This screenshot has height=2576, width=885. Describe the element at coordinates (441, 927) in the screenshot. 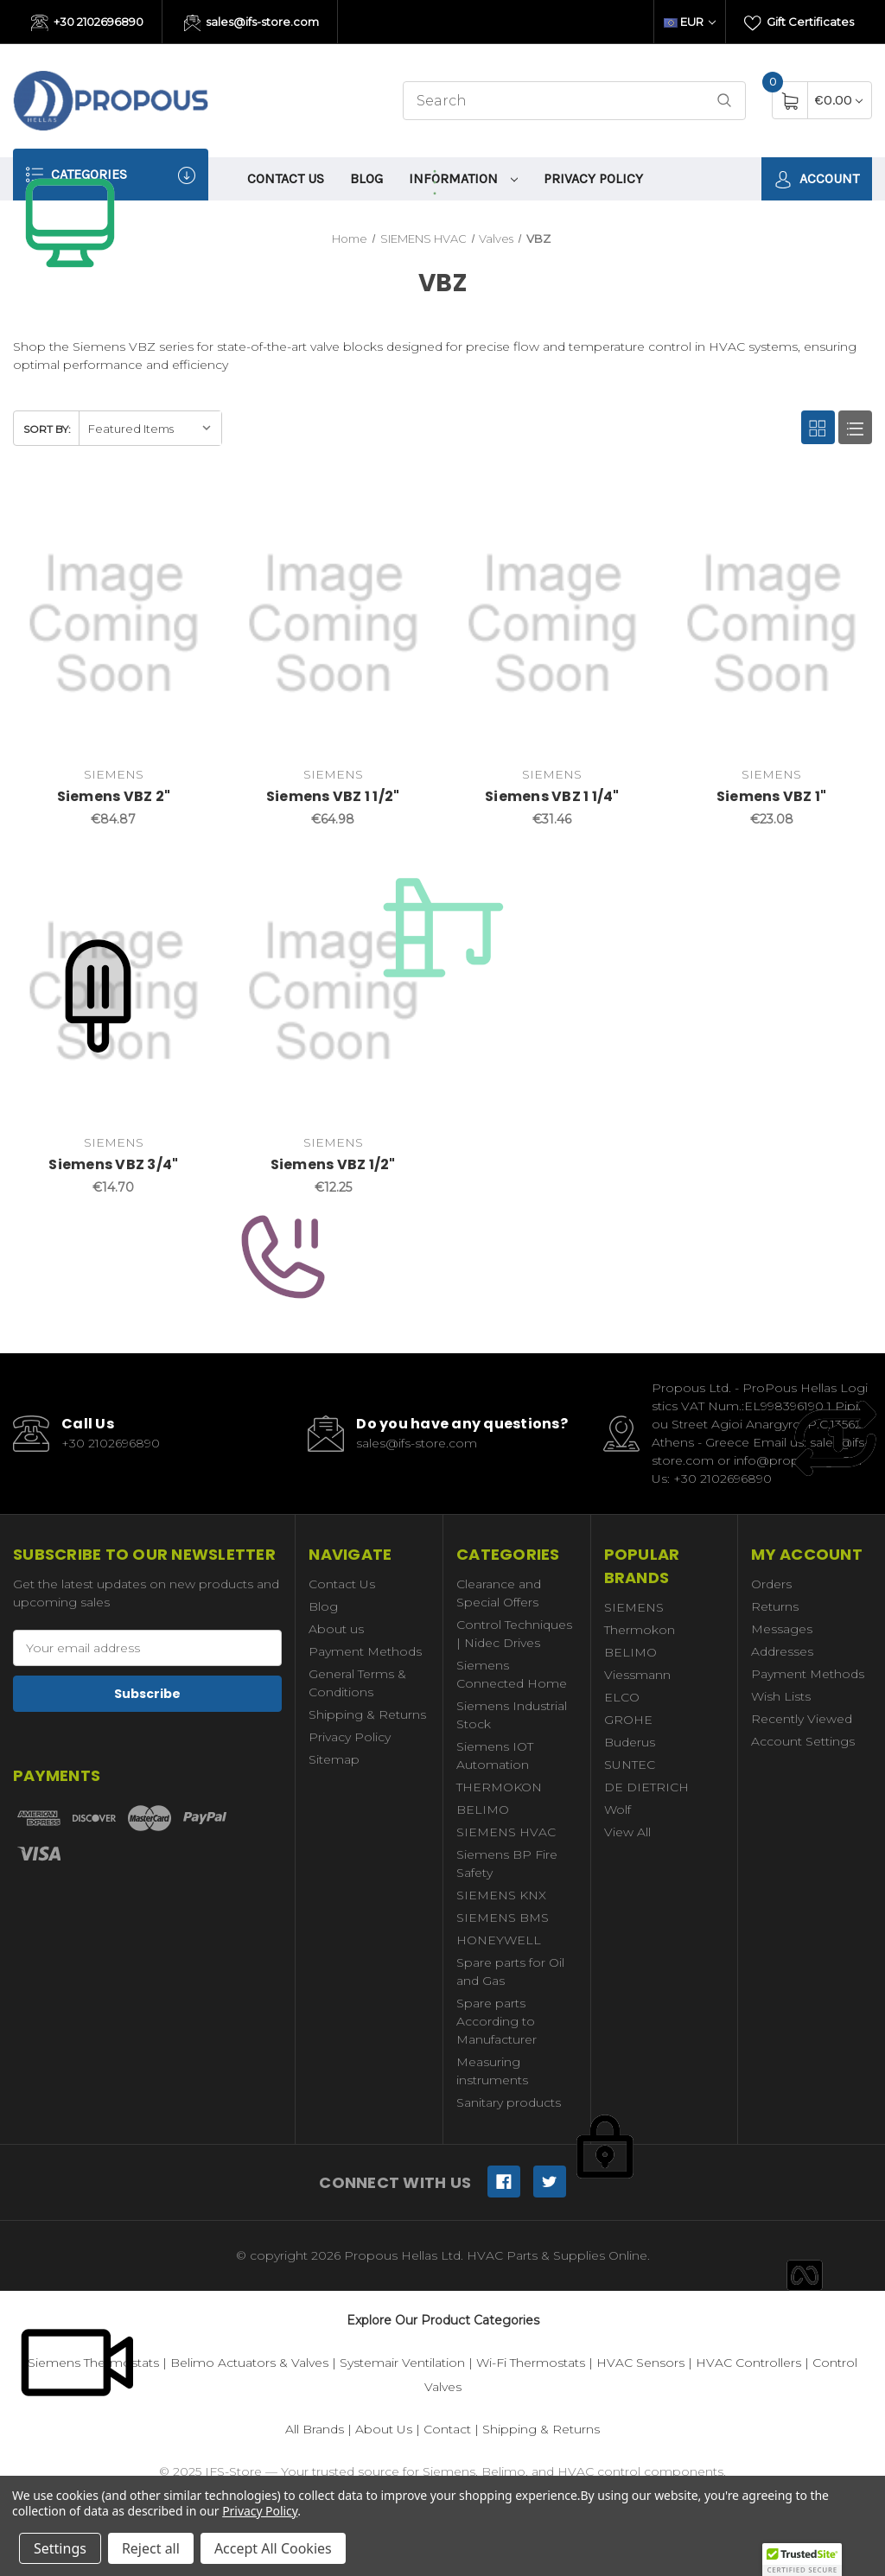

I see `construction or building in progress` at that location.